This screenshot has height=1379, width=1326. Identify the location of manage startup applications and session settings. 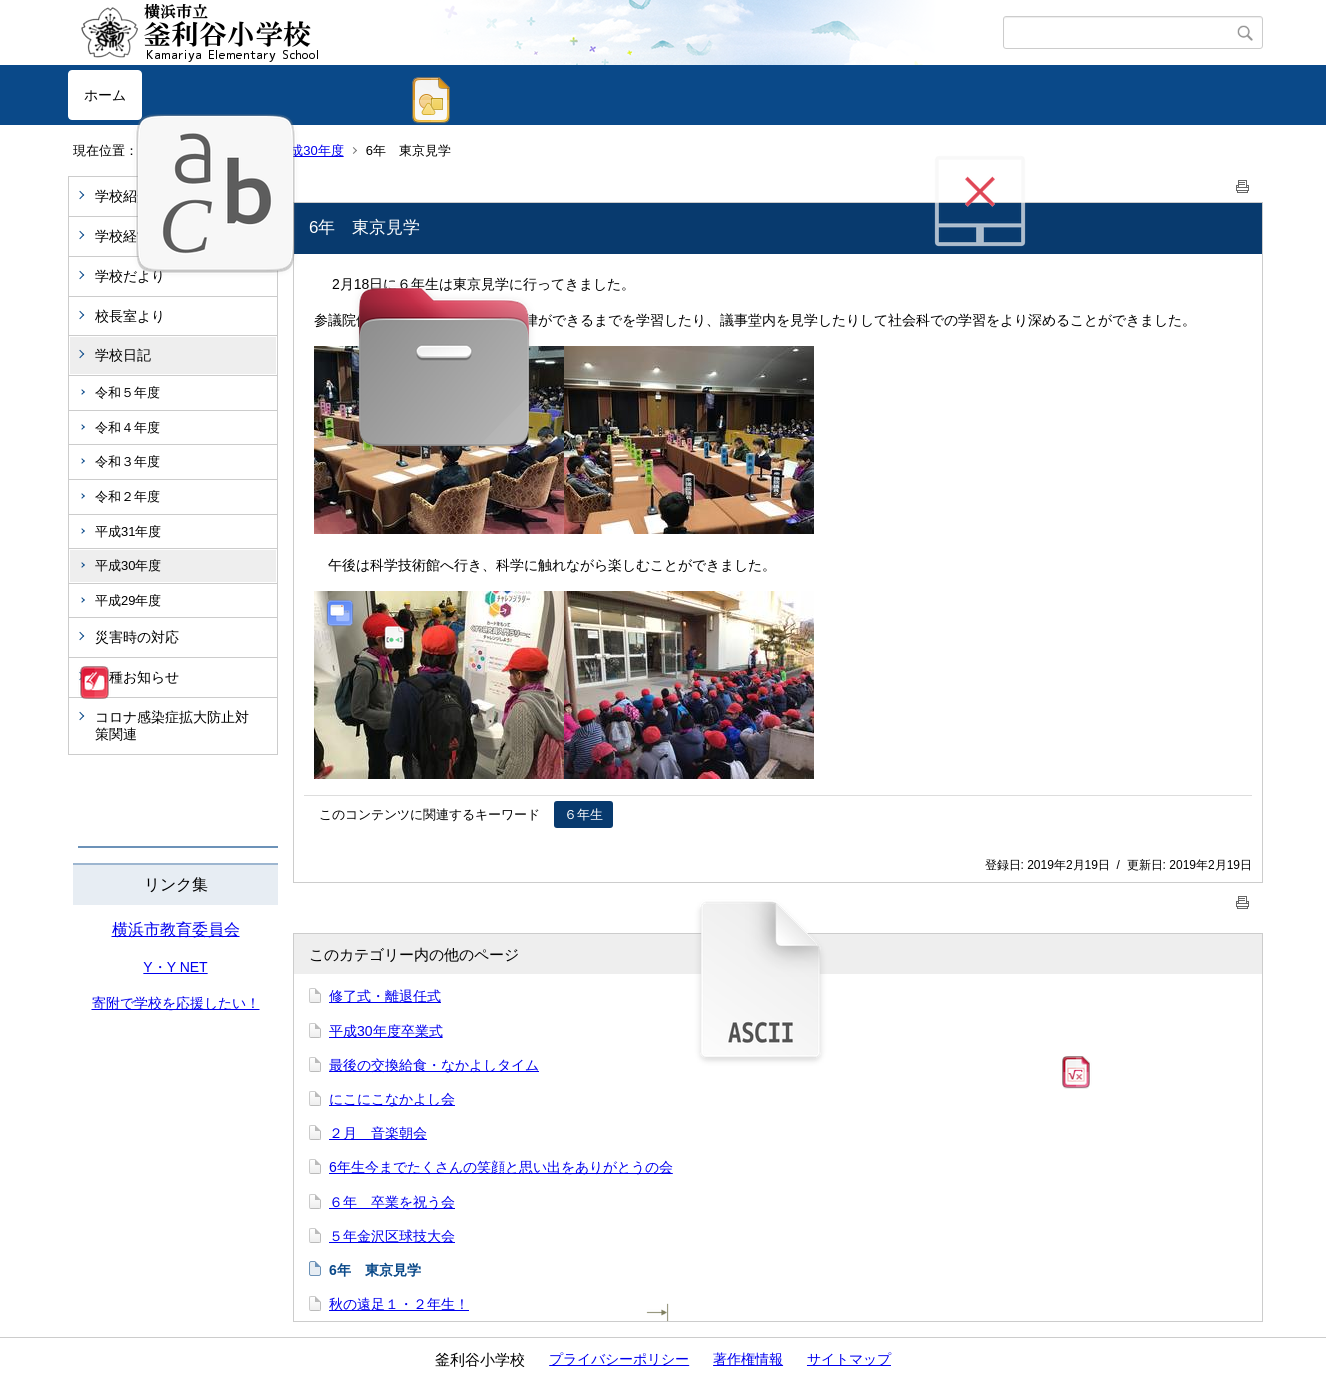
(340, 613).